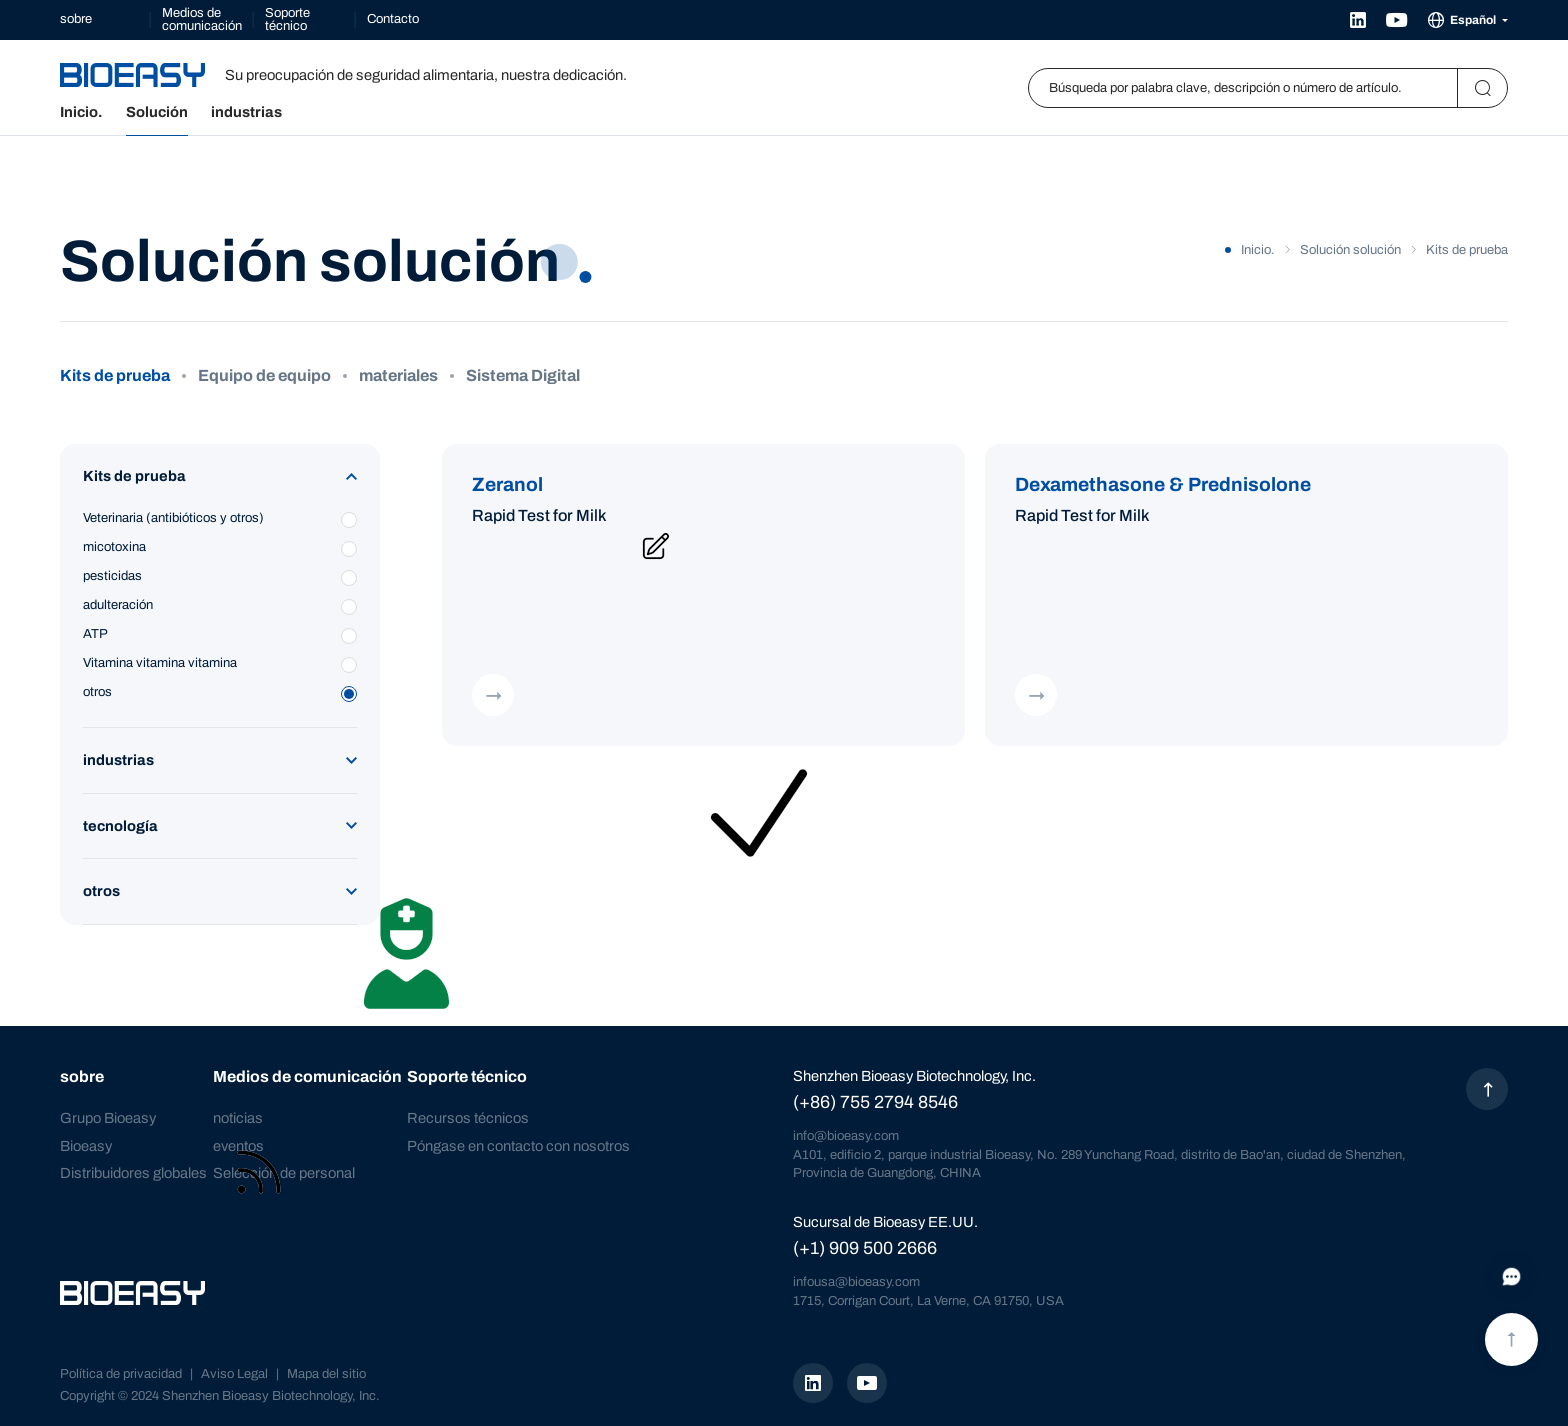 The width and height of the screenshot is (1568, 1426). Describe the element at coordinates (759, 813) in the screenshot. I see `confirm or submit an action` at that location.